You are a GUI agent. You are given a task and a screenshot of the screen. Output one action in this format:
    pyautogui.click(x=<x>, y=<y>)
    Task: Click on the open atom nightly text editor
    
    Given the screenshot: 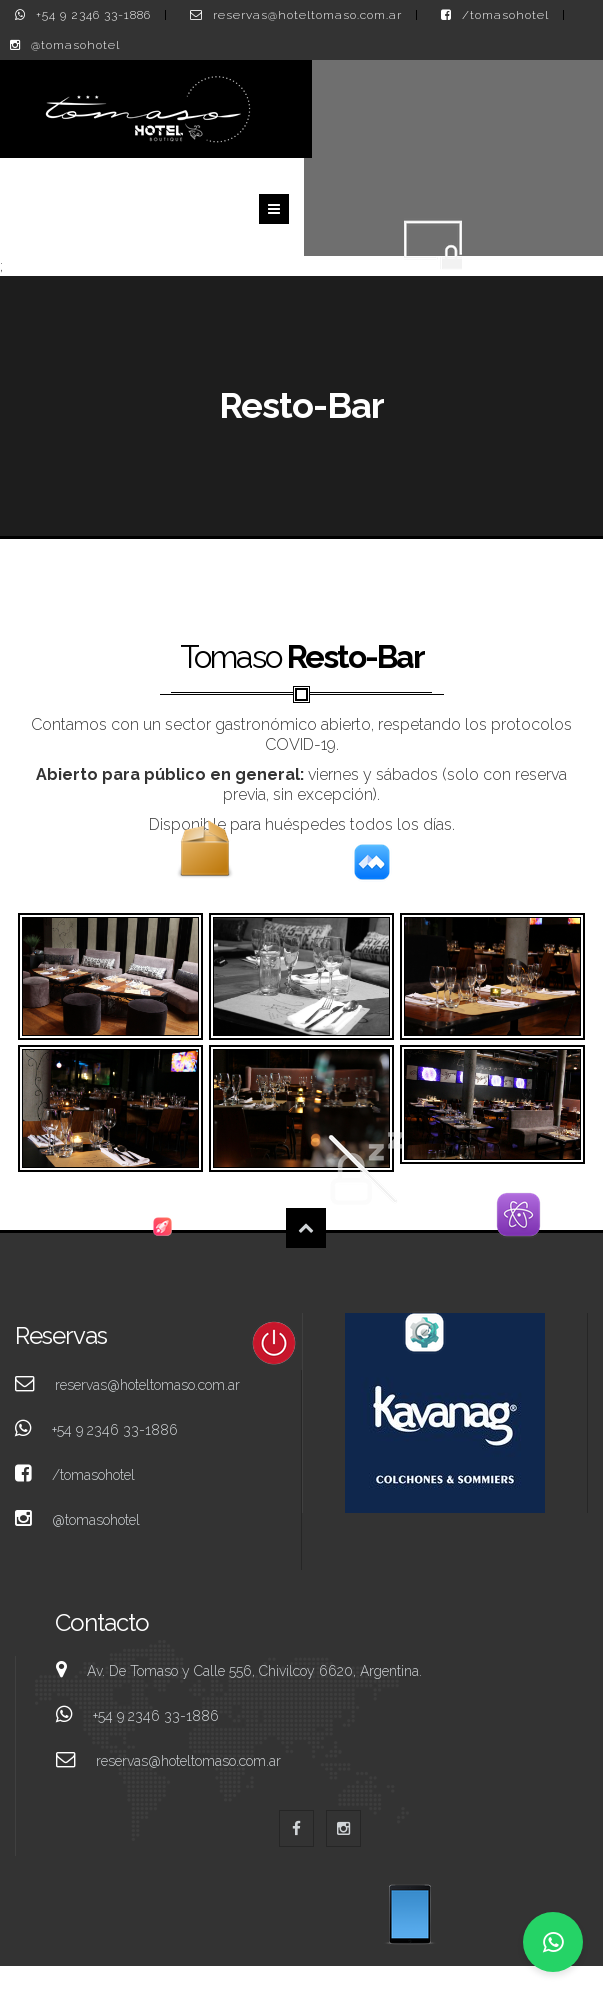 What is the action you would take?
    pyautogui.click(x=518, y=1214)
    